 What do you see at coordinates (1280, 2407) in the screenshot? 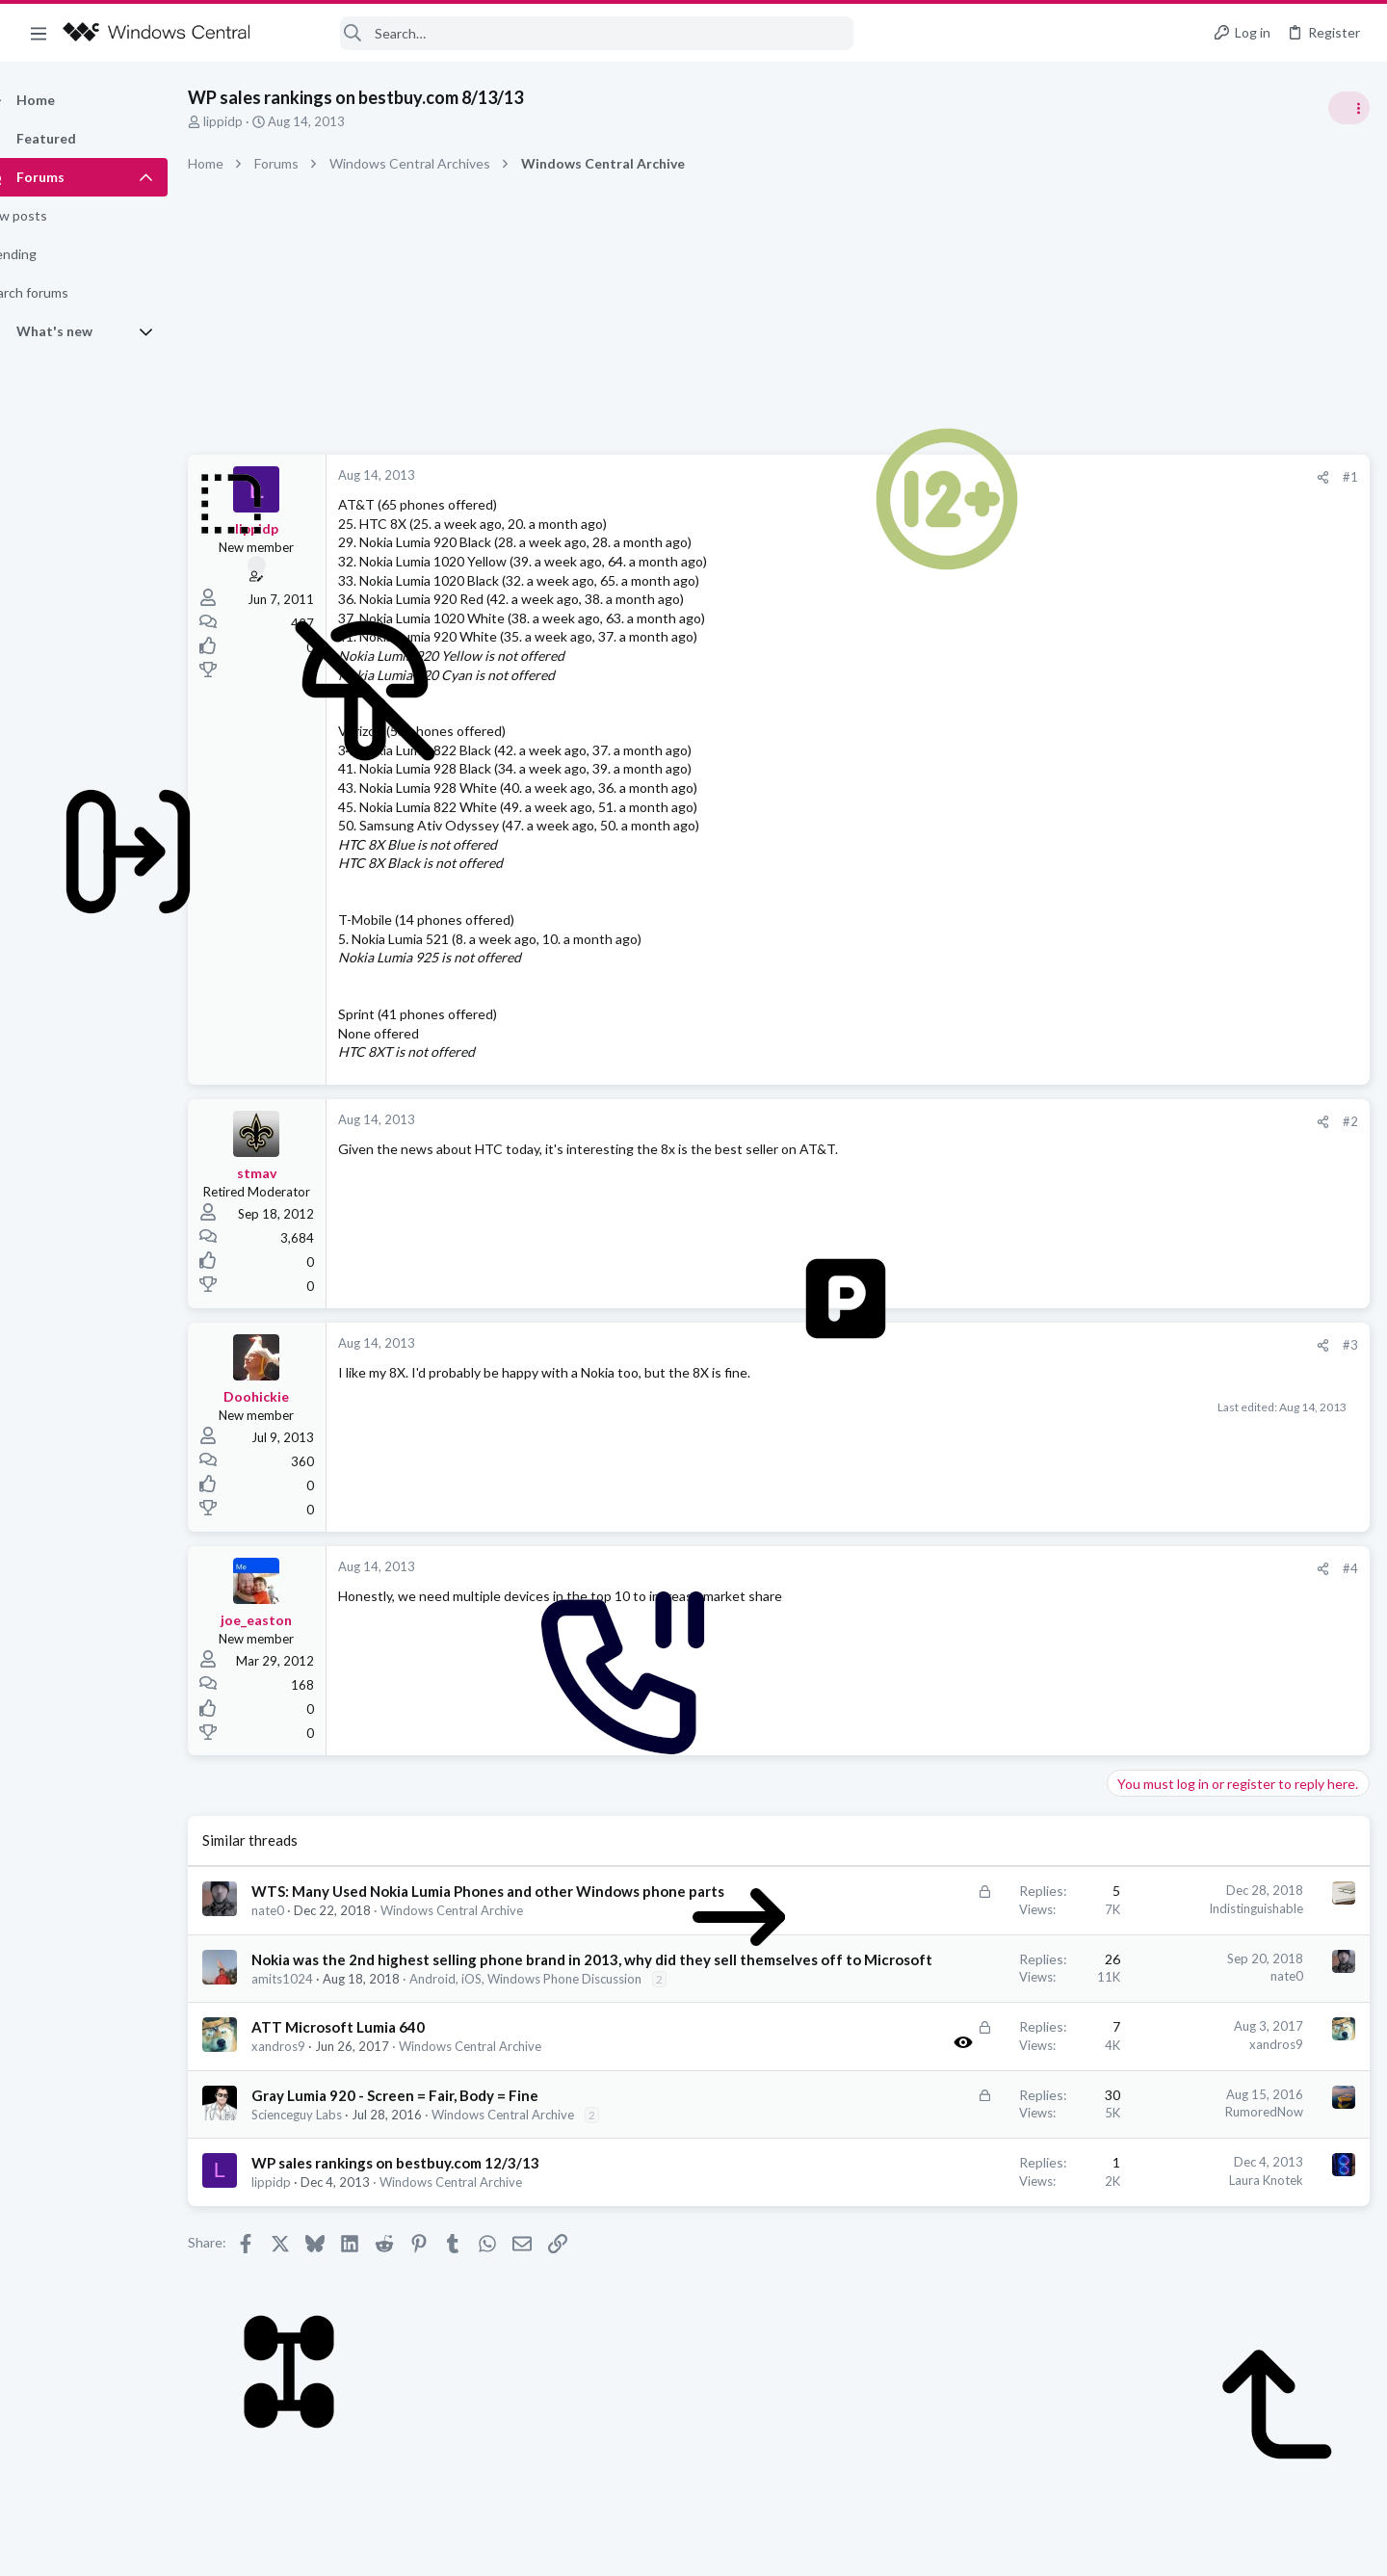
I see `go back and up to previous level` at bounding box center [1280, 2407].